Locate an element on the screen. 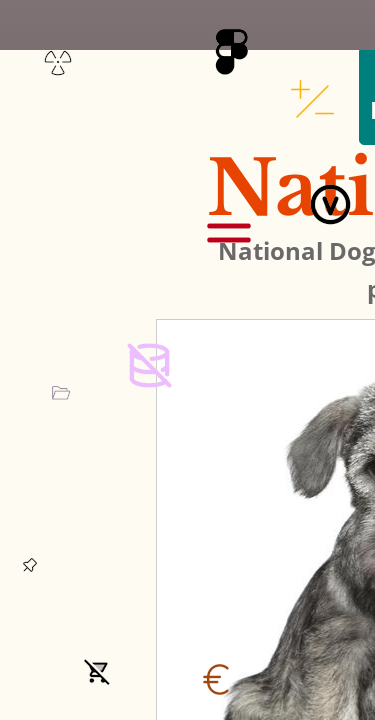 This screenshot has width=375, height=720. pin an item to keep it visible is located at coordinates (29, 565).